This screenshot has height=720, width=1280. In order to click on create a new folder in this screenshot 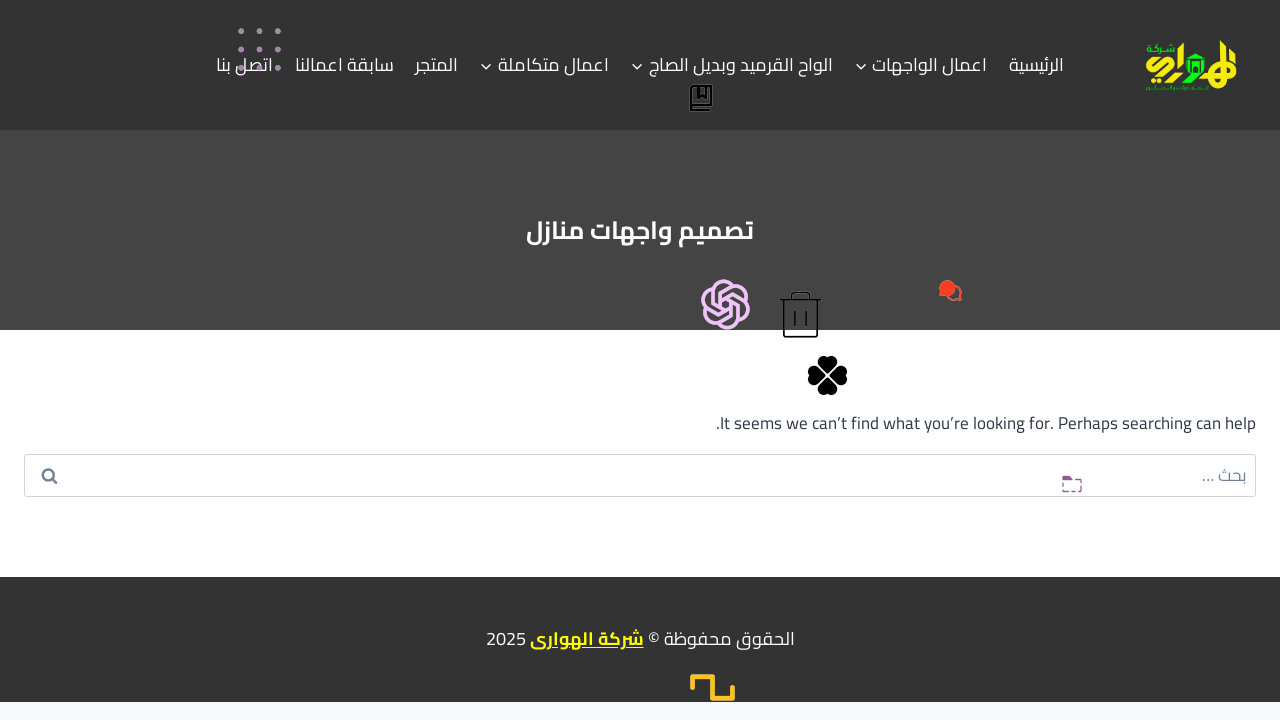, I will do `click(1072, 484)`.